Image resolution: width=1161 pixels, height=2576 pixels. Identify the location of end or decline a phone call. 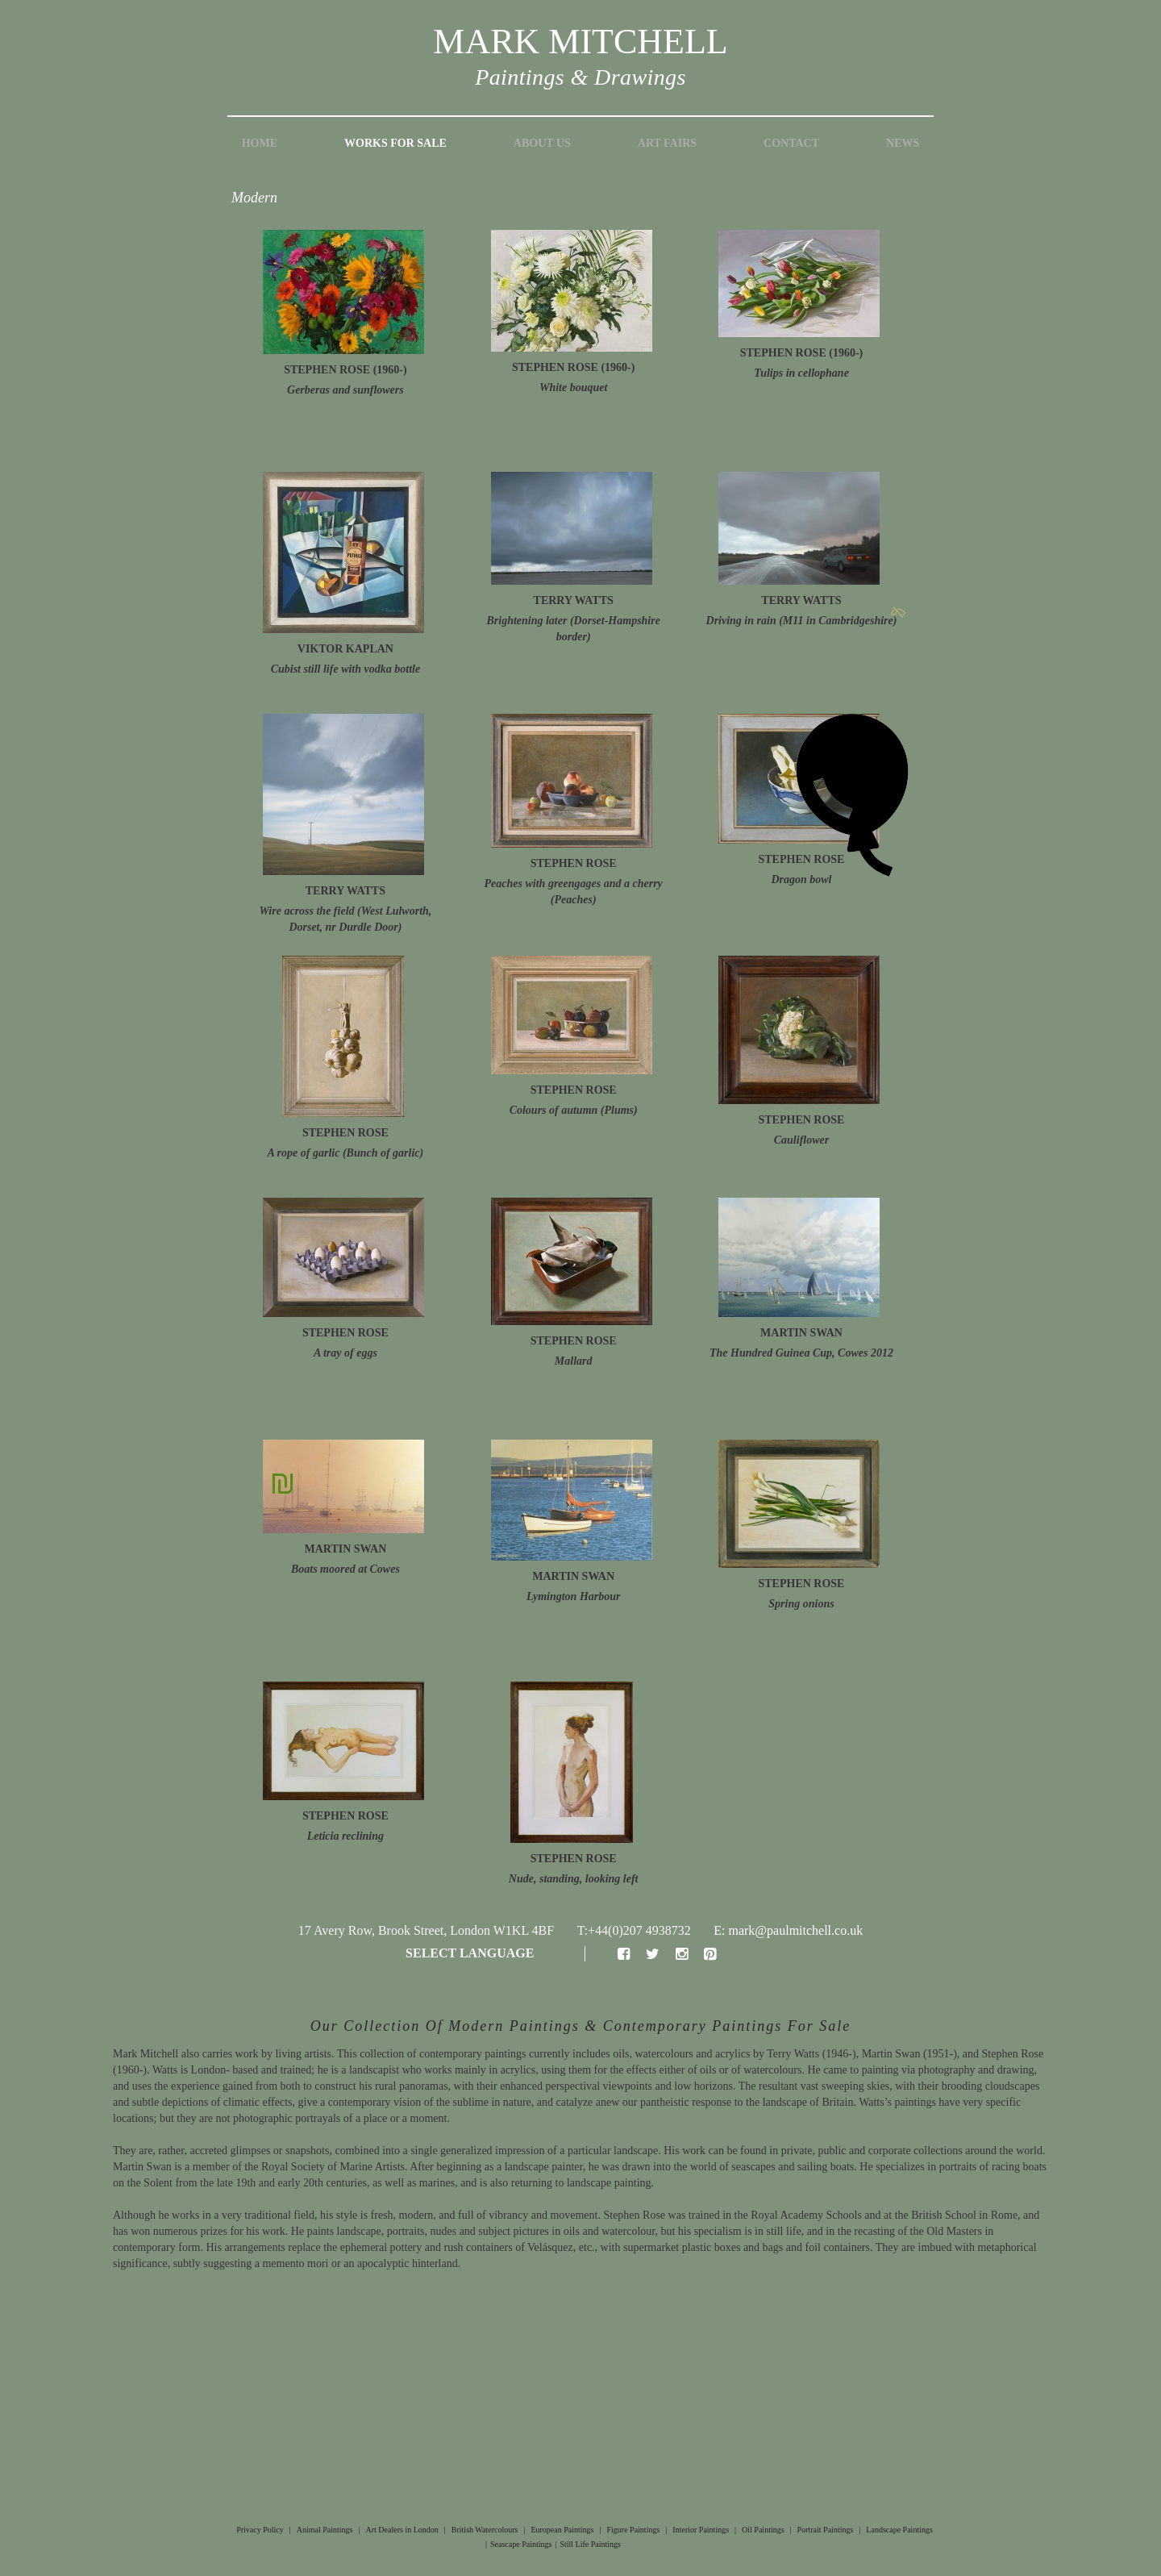
(898, 612).